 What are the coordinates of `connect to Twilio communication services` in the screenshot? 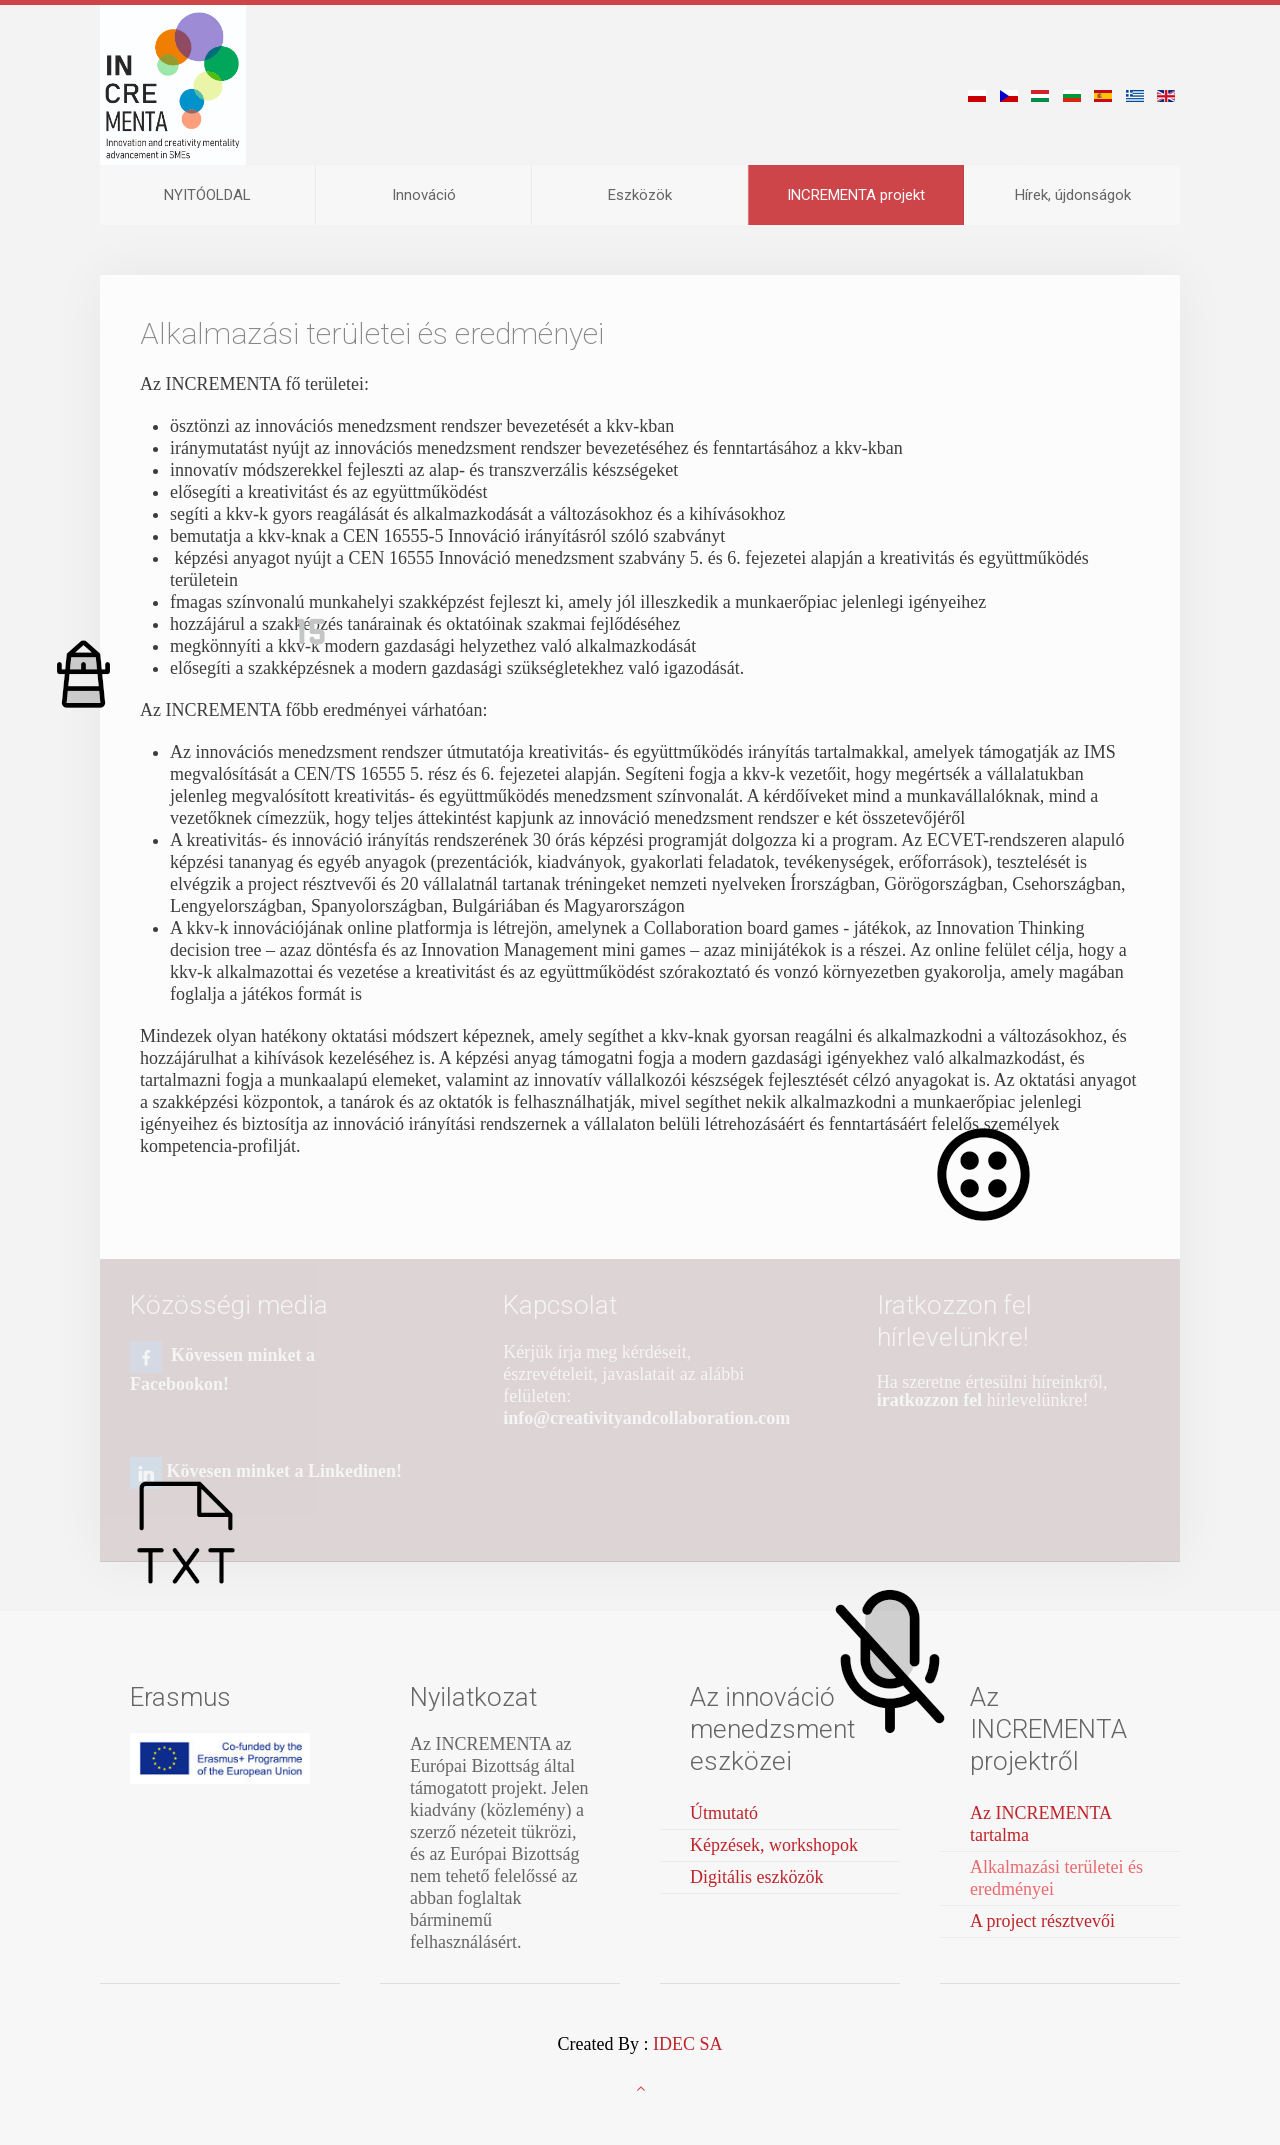 It's located at (983, 1174).